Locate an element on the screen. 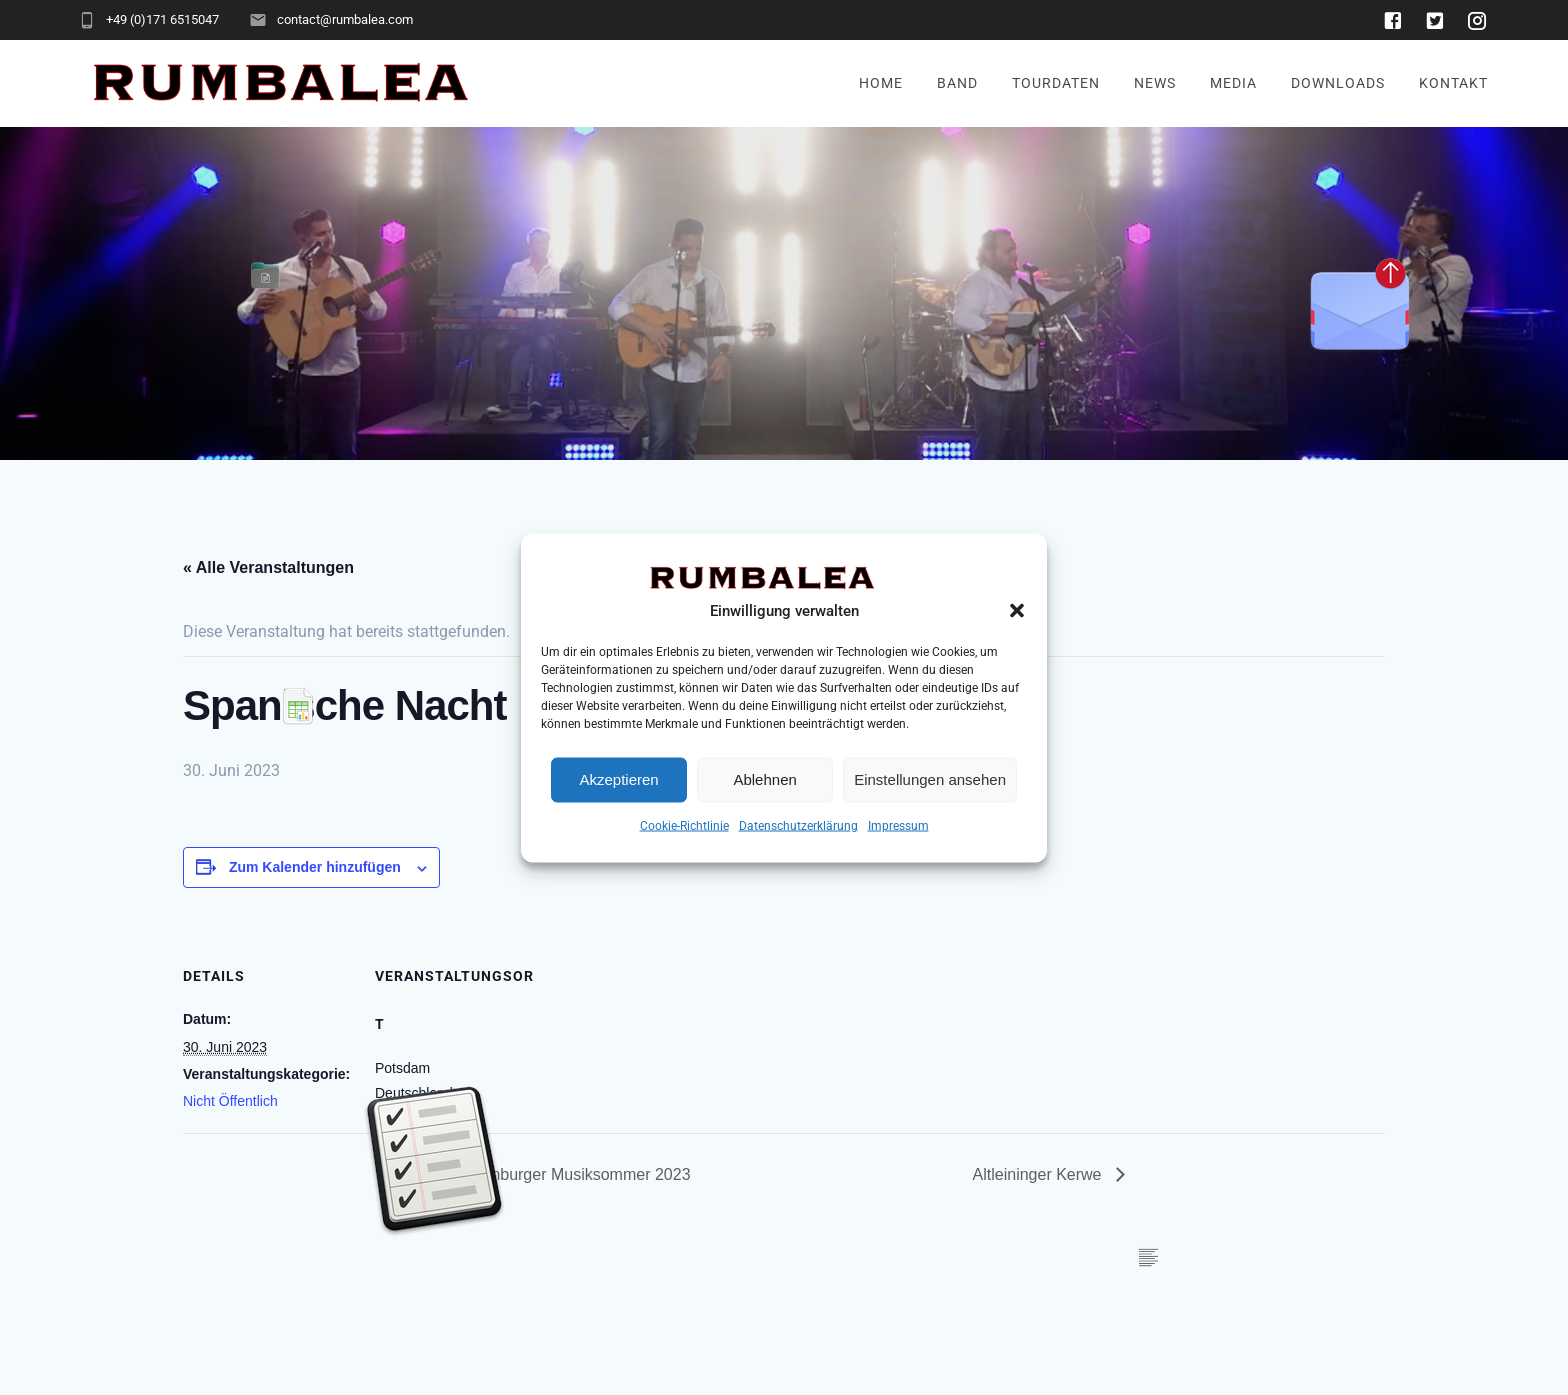 This screenshot has width=1568, height=1395. open a spreadsheet file is located at coordinates (298, 706).